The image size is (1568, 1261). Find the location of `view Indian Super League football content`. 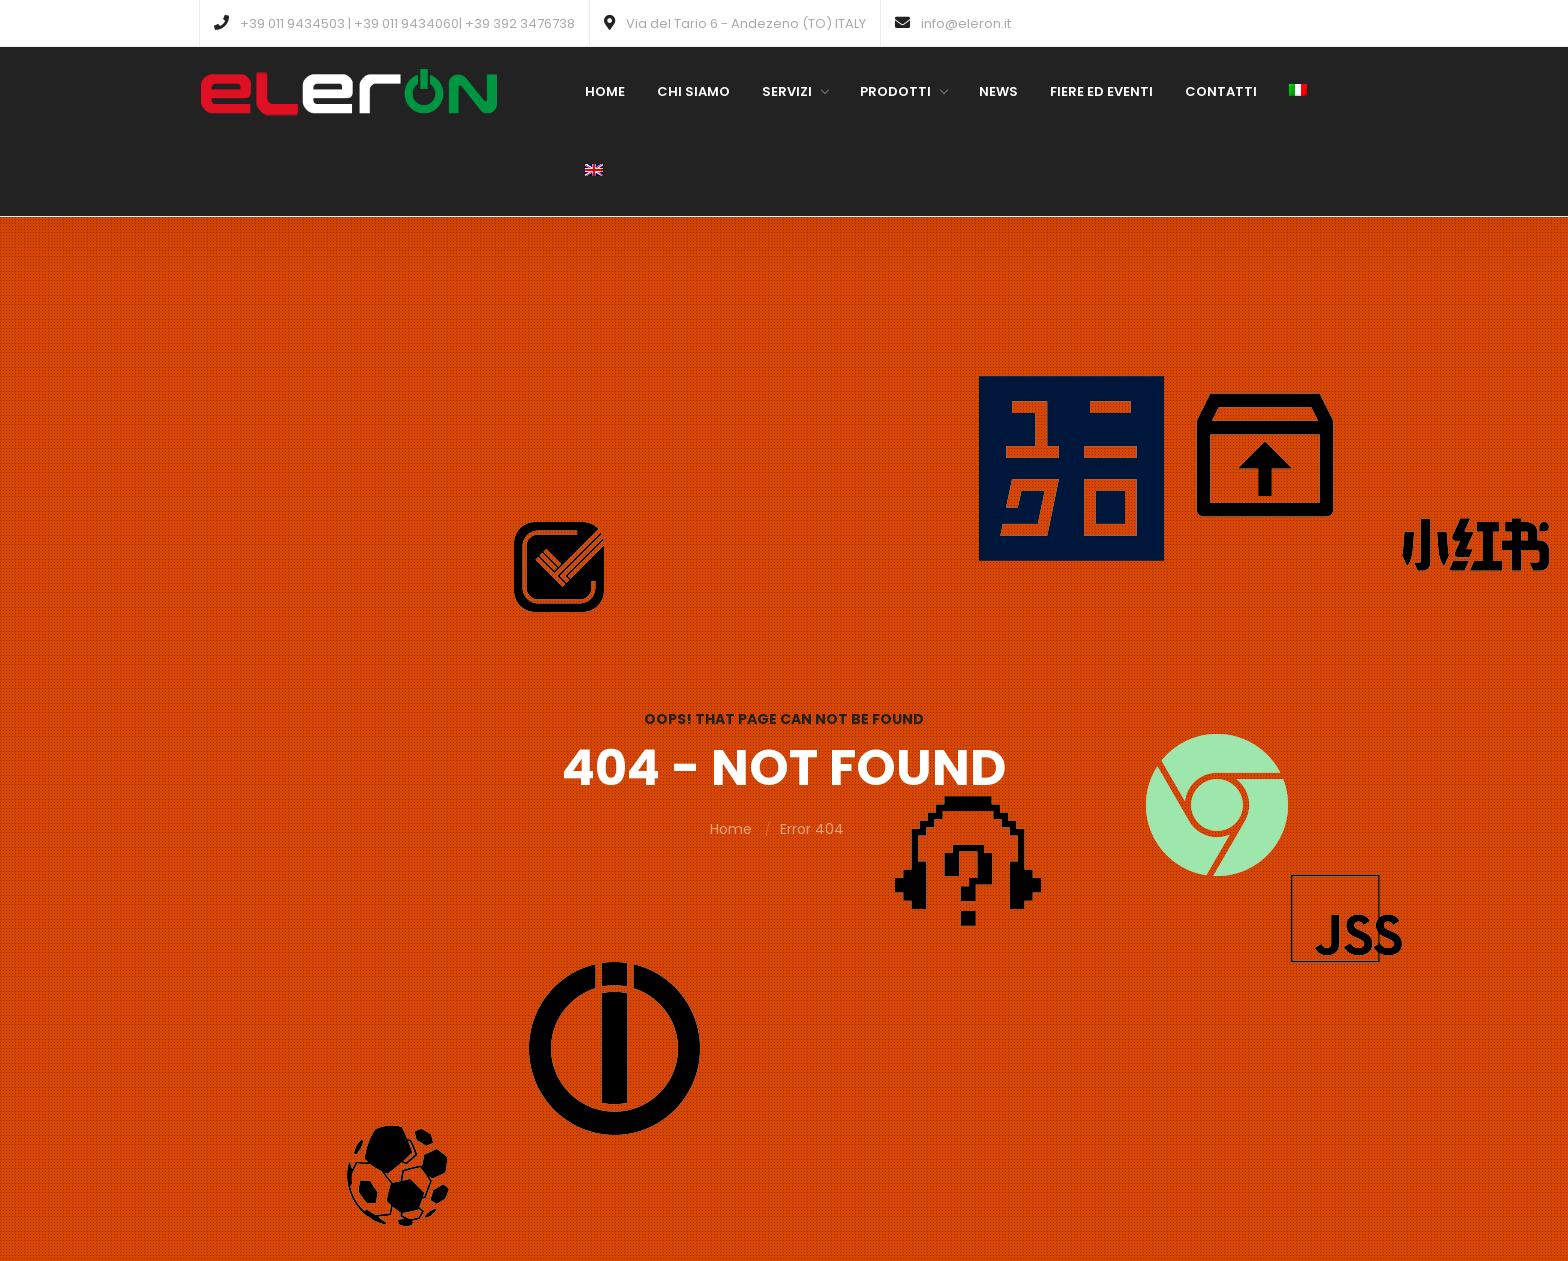

view Indian Super League football content is located at coordinates (398, 1176).